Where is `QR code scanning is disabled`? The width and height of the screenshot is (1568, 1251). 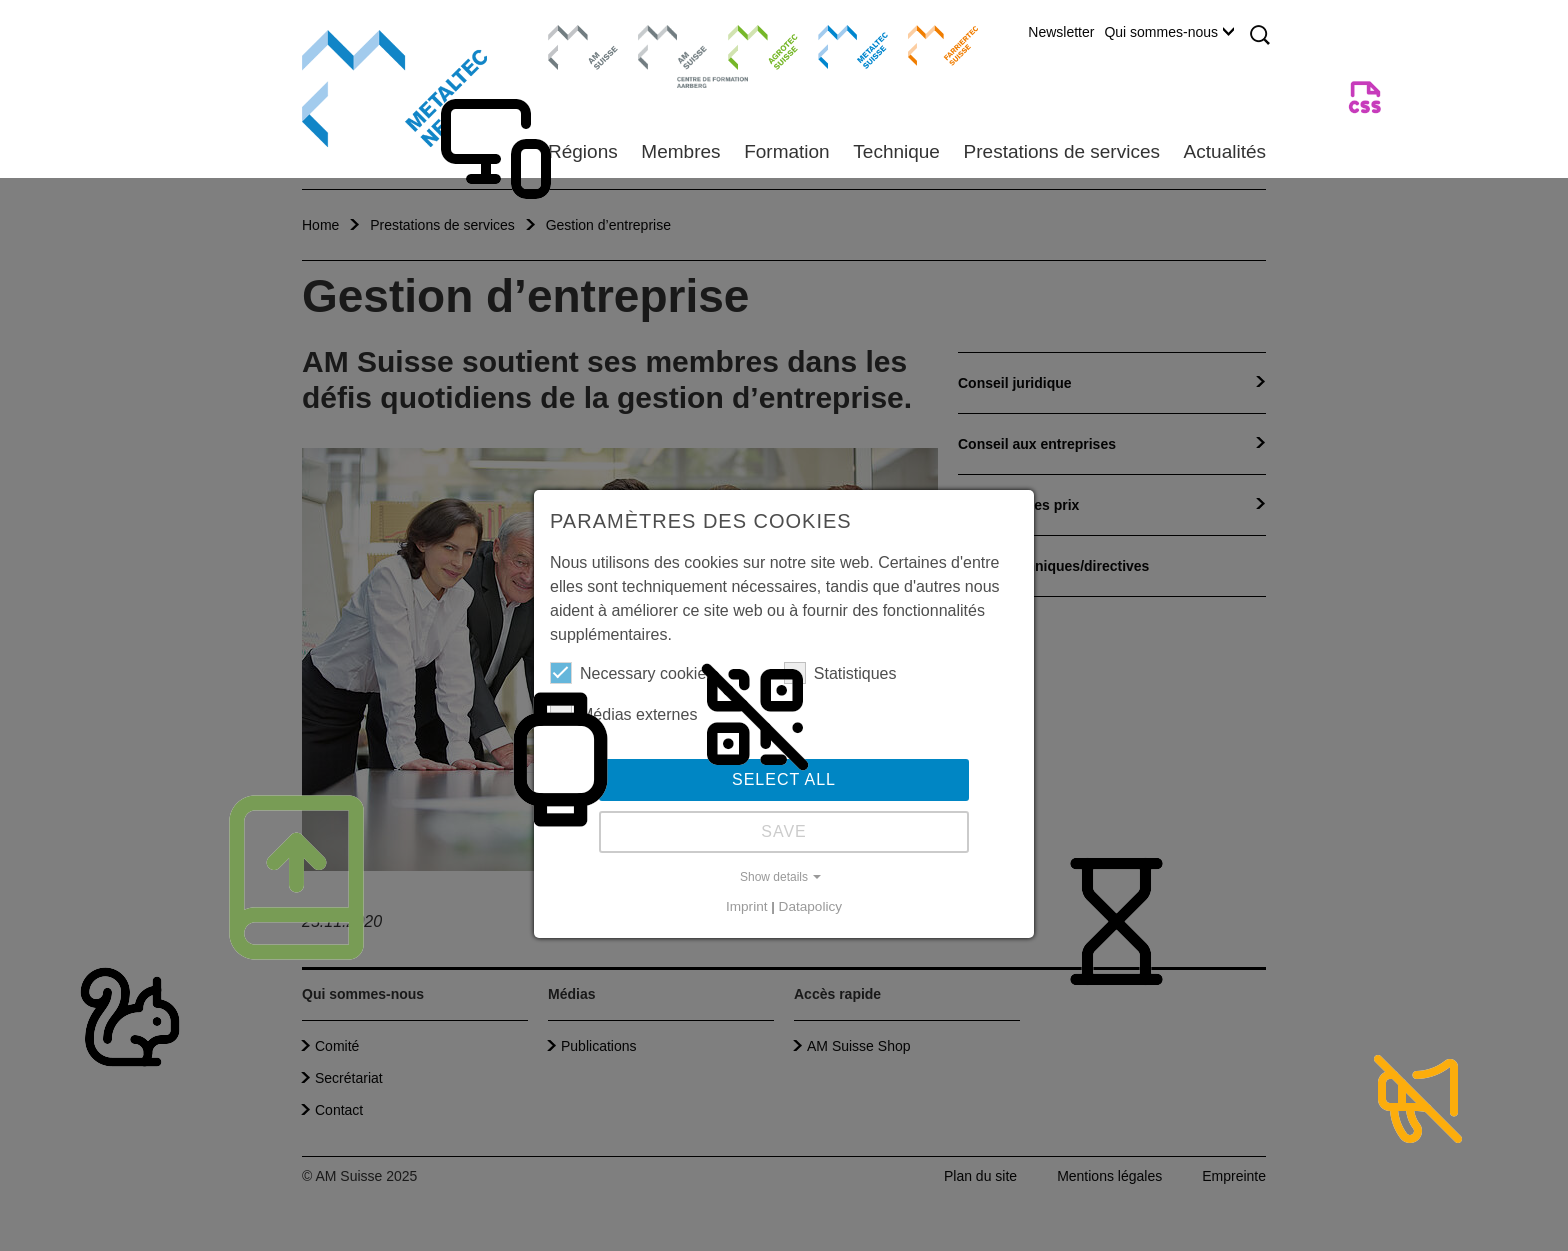
QR code scanning is disabled is located at coordinates (755, 717).